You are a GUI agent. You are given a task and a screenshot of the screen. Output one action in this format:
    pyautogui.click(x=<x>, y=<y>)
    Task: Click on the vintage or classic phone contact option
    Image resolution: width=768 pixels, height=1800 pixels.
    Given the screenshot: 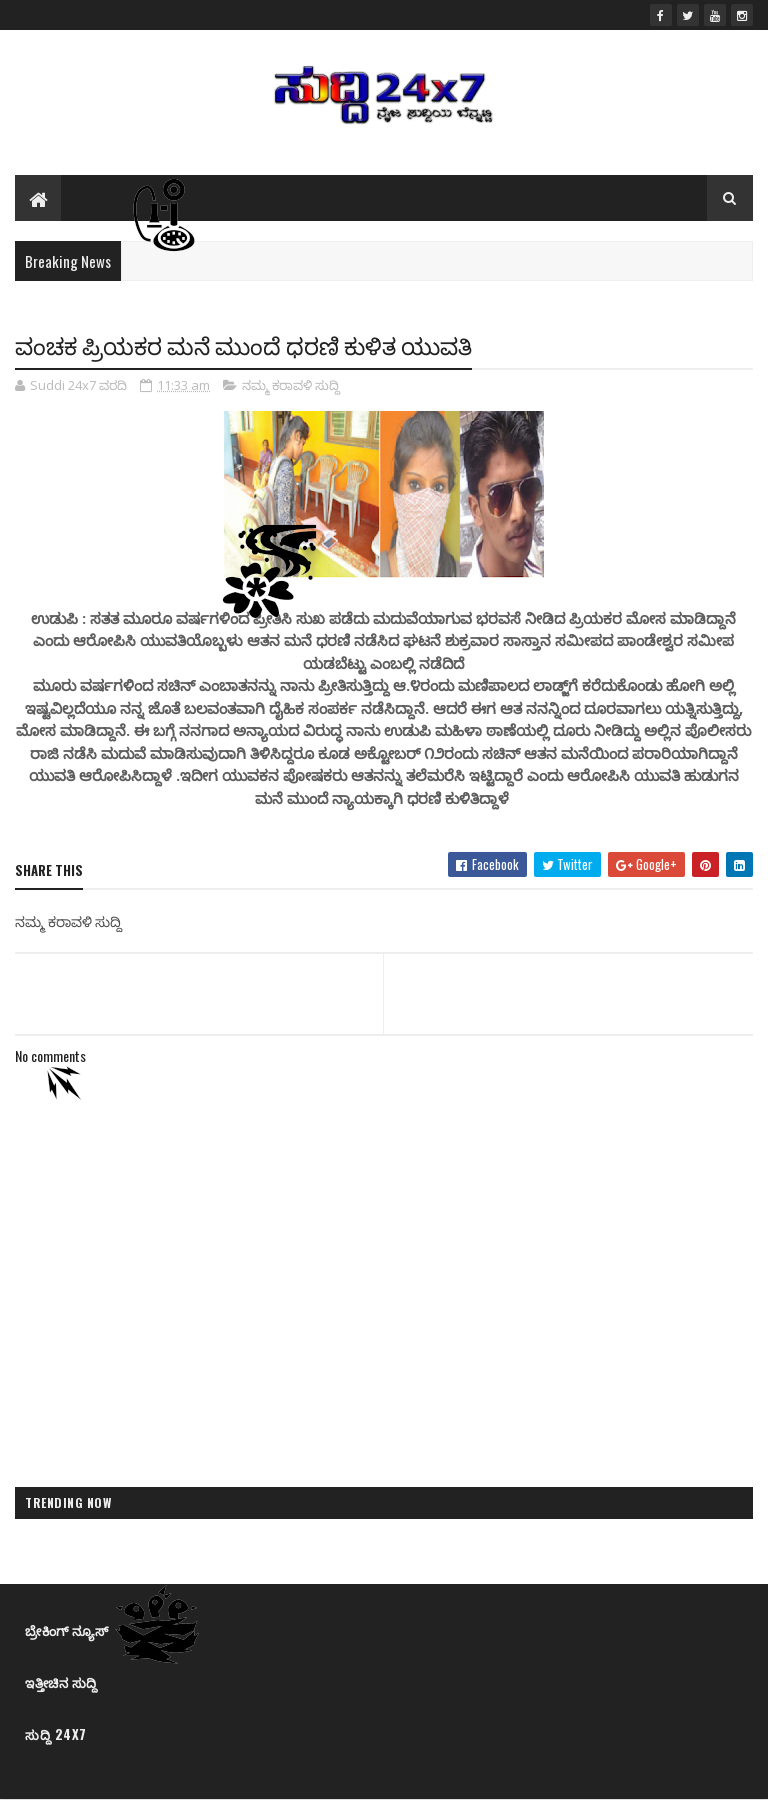 What is the action you would take?
    pyautogui.click(x=164, y=215)
    